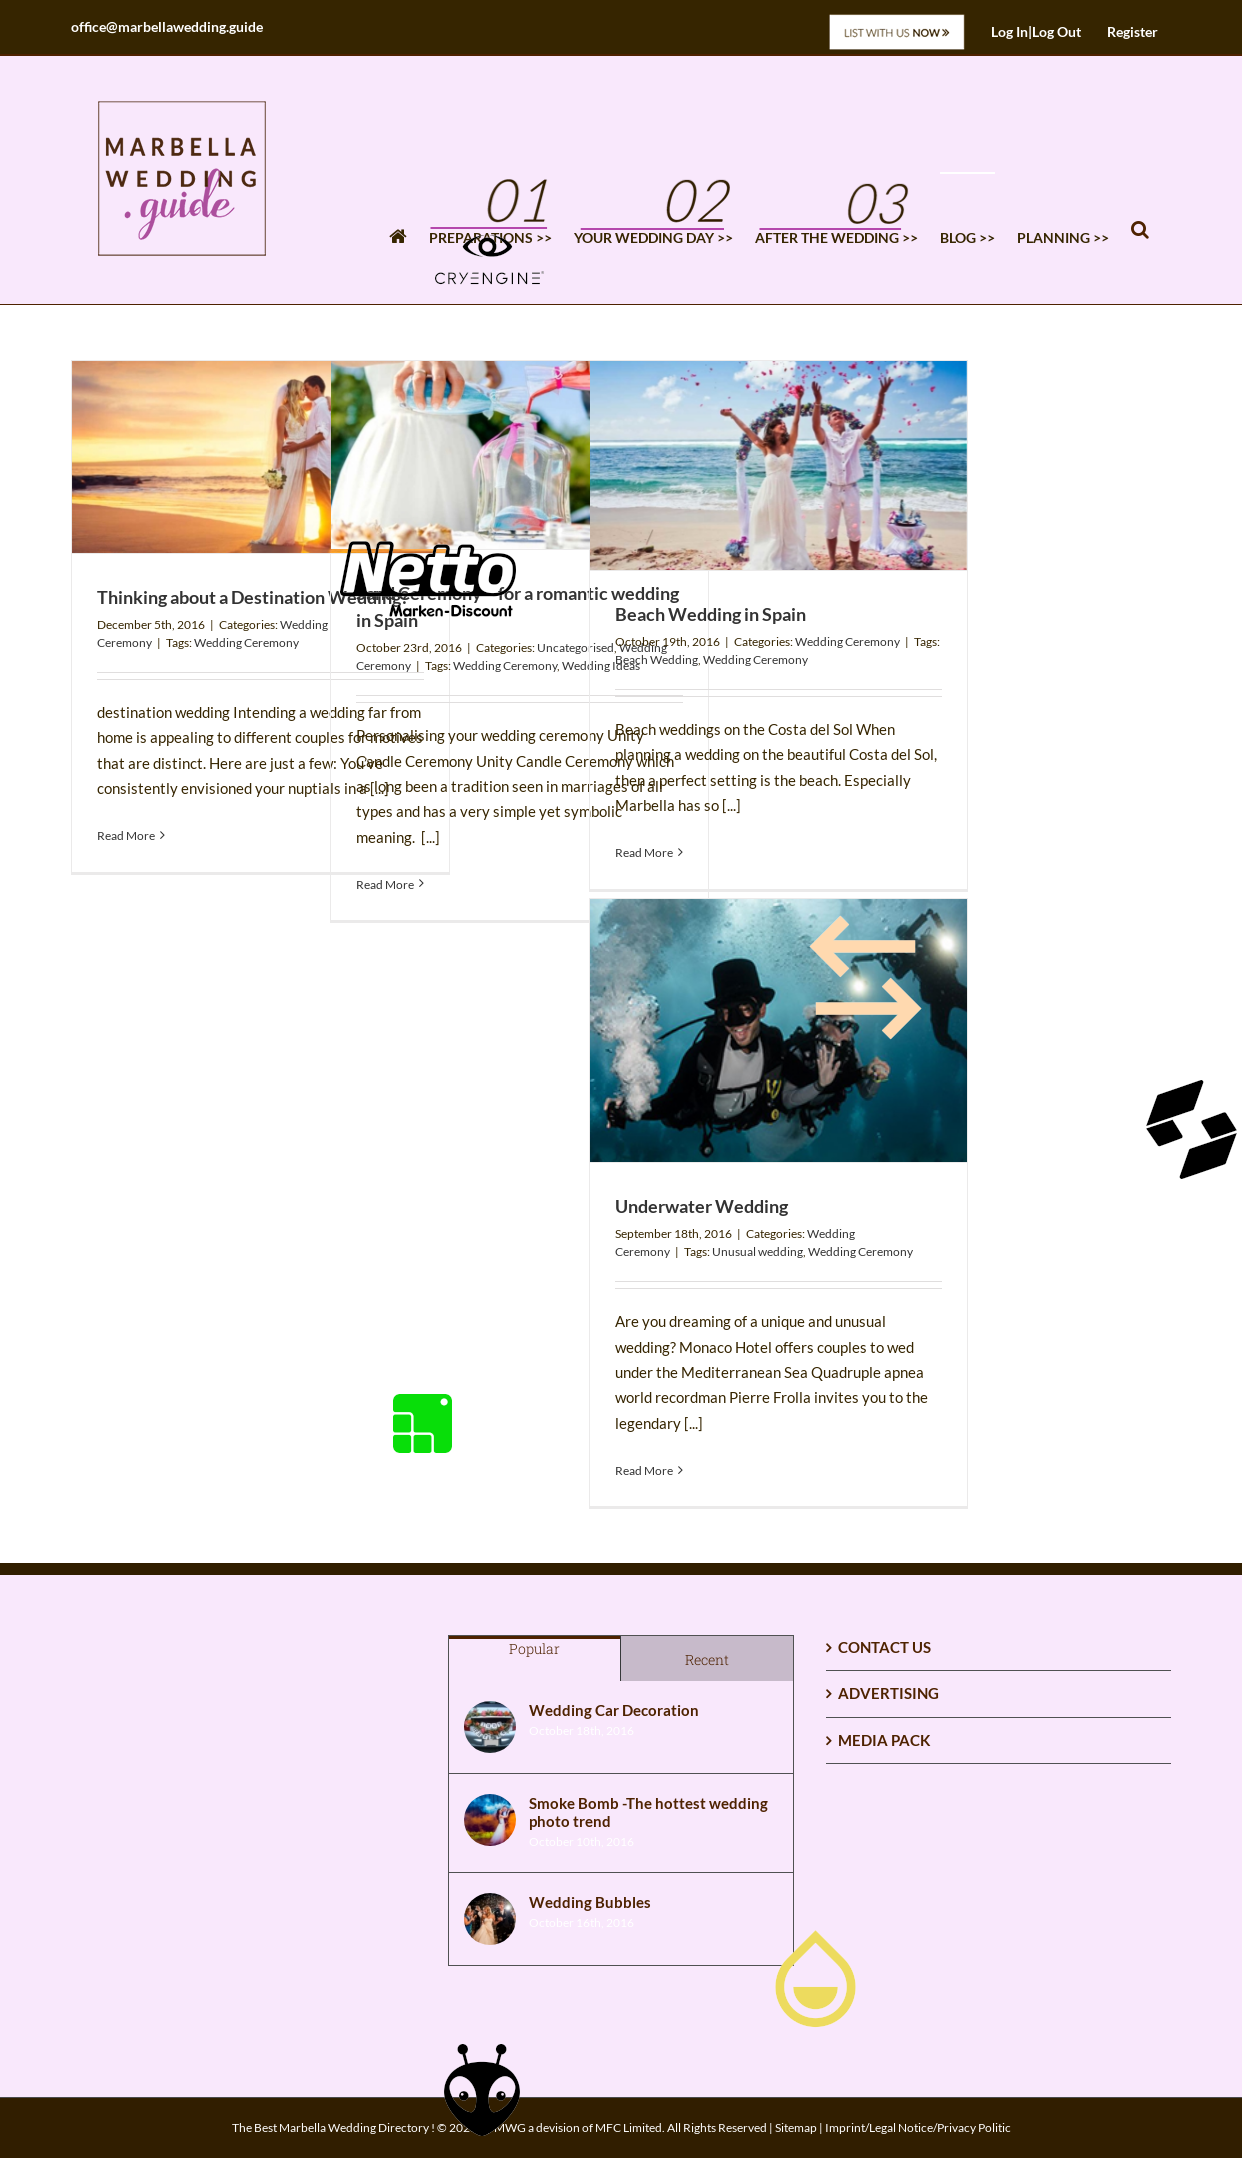  I want to click on swap or exchange items, so click(865, 977).